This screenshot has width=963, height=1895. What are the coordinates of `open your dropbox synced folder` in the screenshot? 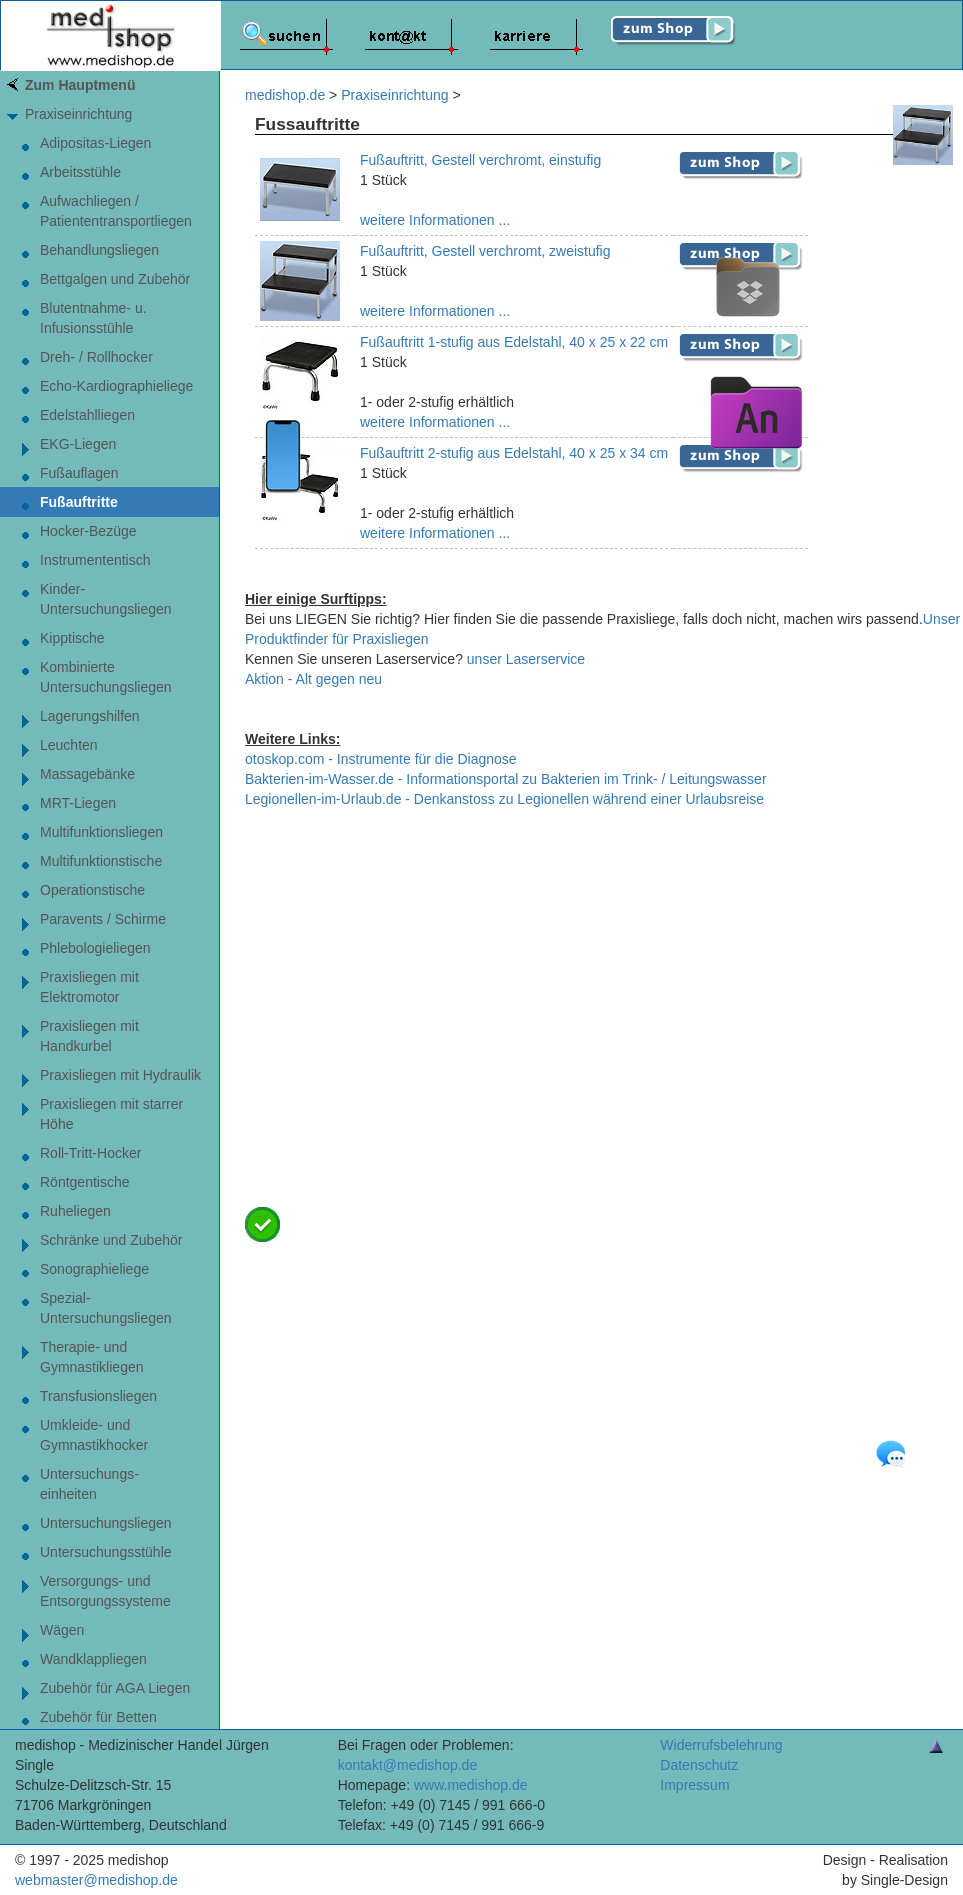 It's located at (748, 287).